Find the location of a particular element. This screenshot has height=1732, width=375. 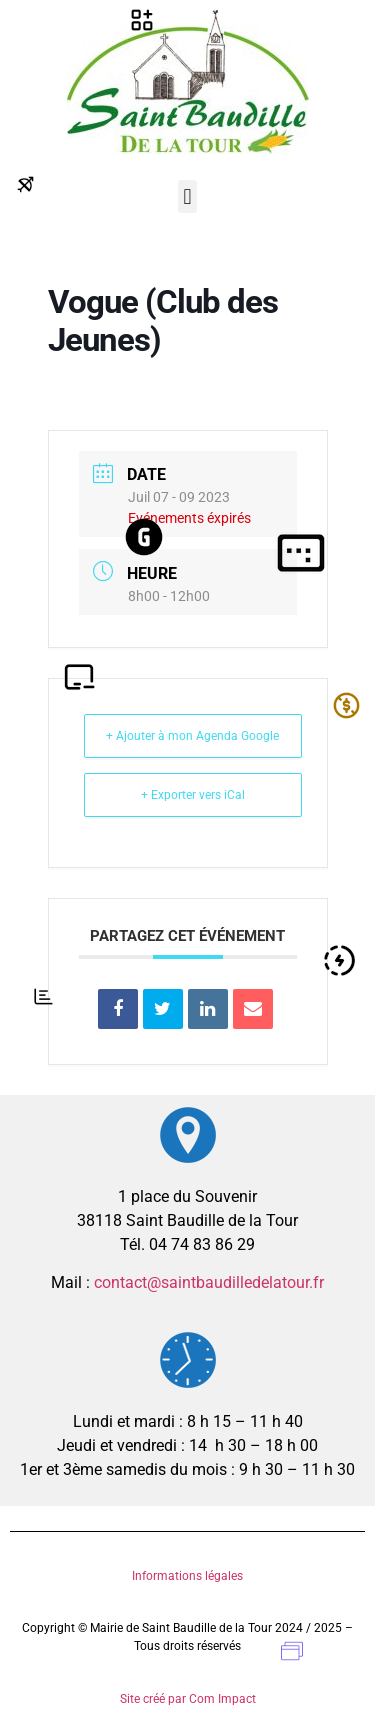

open app drawer or menu is located at coordinates (142, 20).